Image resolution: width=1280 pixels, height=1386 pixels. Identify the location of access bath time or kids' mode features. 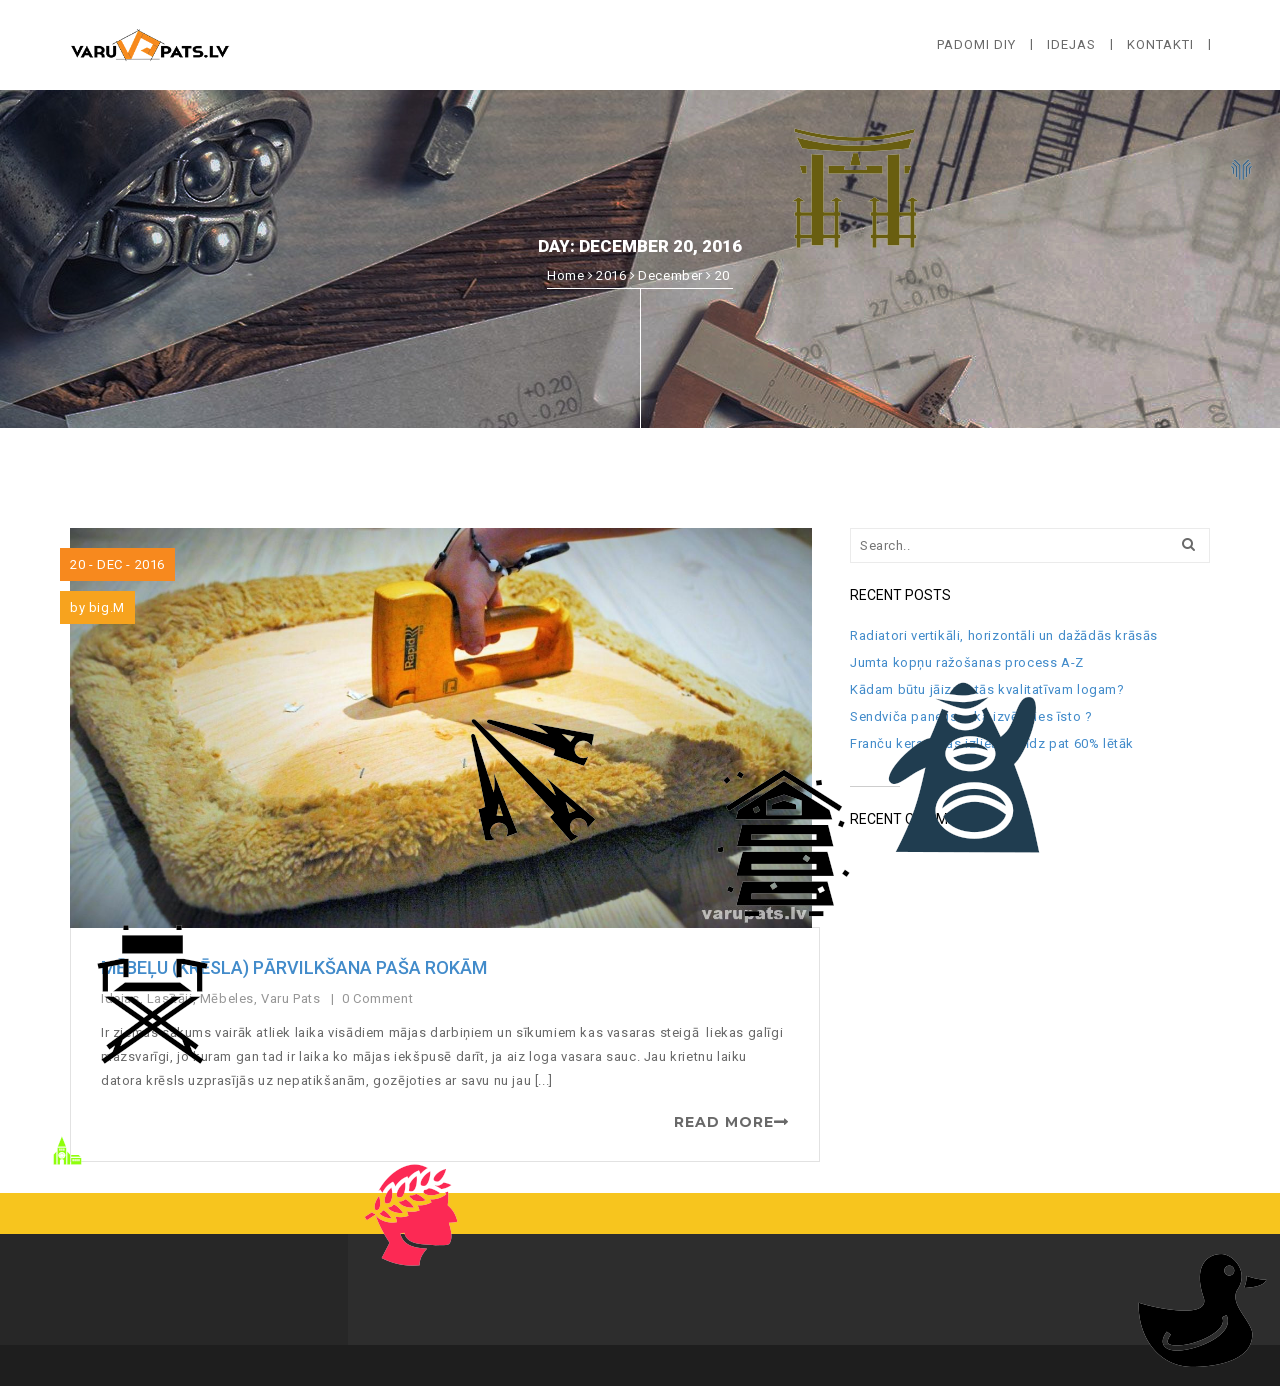
(1202, 1310).